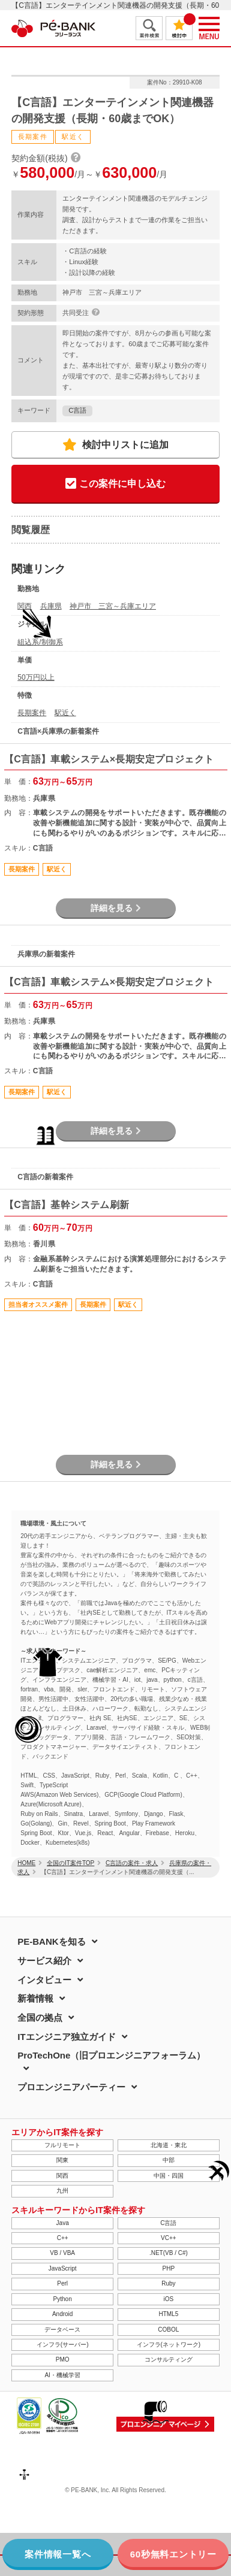  I want to click on view submarine or underwater game mode, so click(155, 2412).